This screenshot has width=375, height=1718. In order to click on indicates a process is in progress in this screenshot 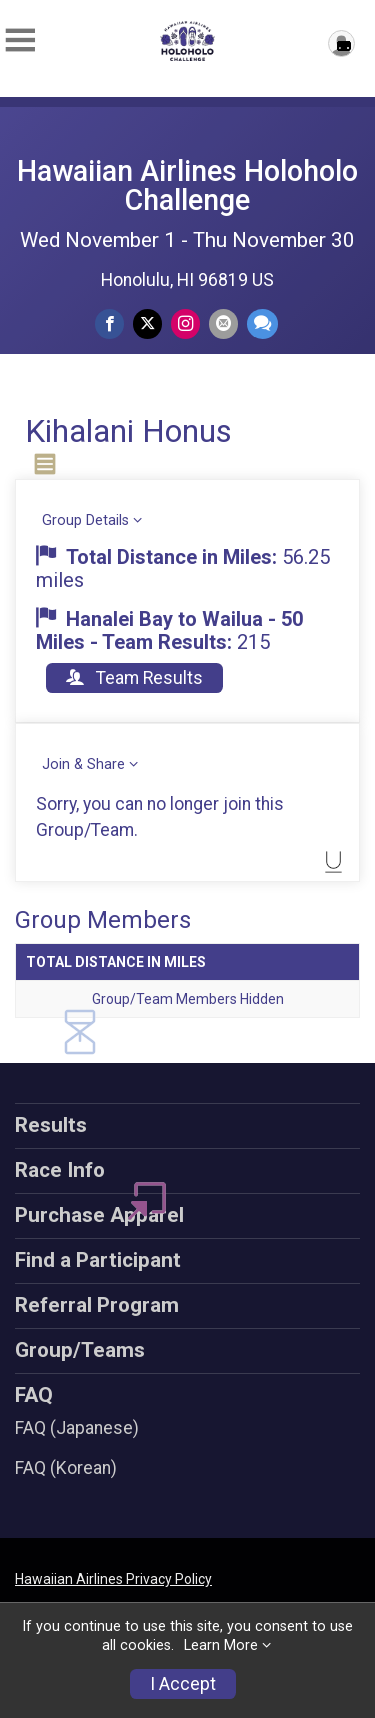, I will do `click(80, 1032)`.